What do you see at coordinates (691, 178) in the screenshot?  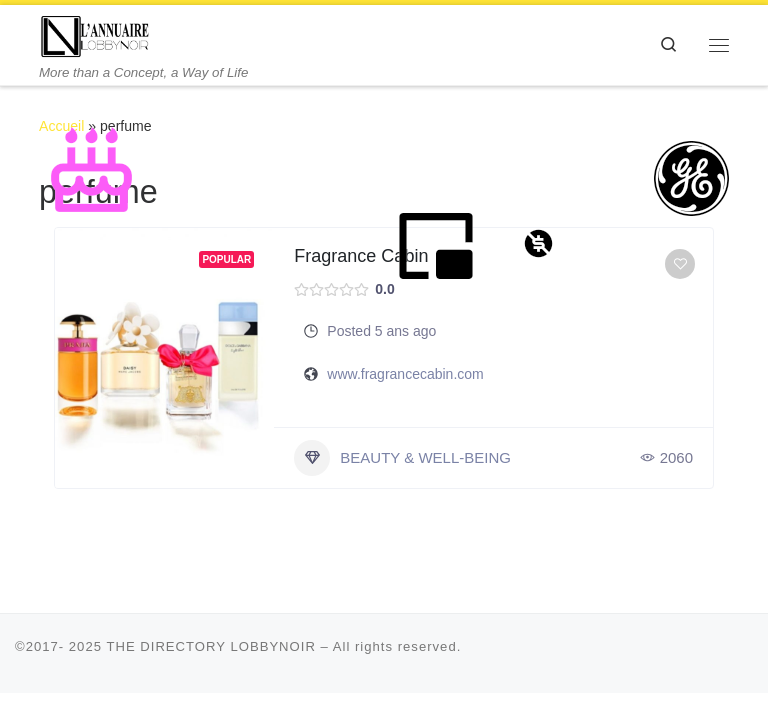 I see `General Electric company logo` at bounding box center [691, 178].